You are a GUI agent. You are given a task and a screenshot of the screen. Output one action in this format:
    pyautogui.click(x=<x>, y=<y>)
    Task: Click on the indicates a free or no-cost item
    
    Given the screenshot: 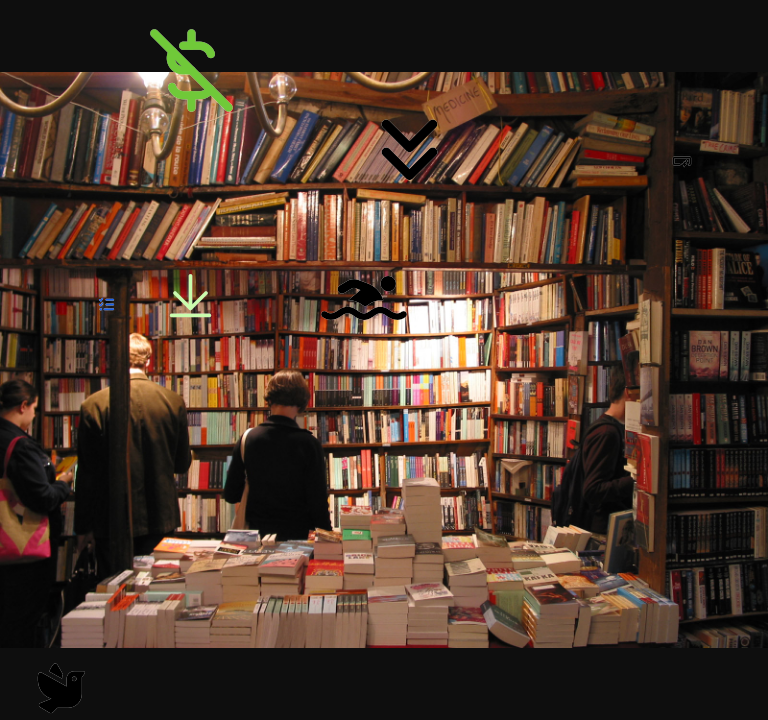 What is the action you would take?
    pyautogui.click(x=191, y=70)
    